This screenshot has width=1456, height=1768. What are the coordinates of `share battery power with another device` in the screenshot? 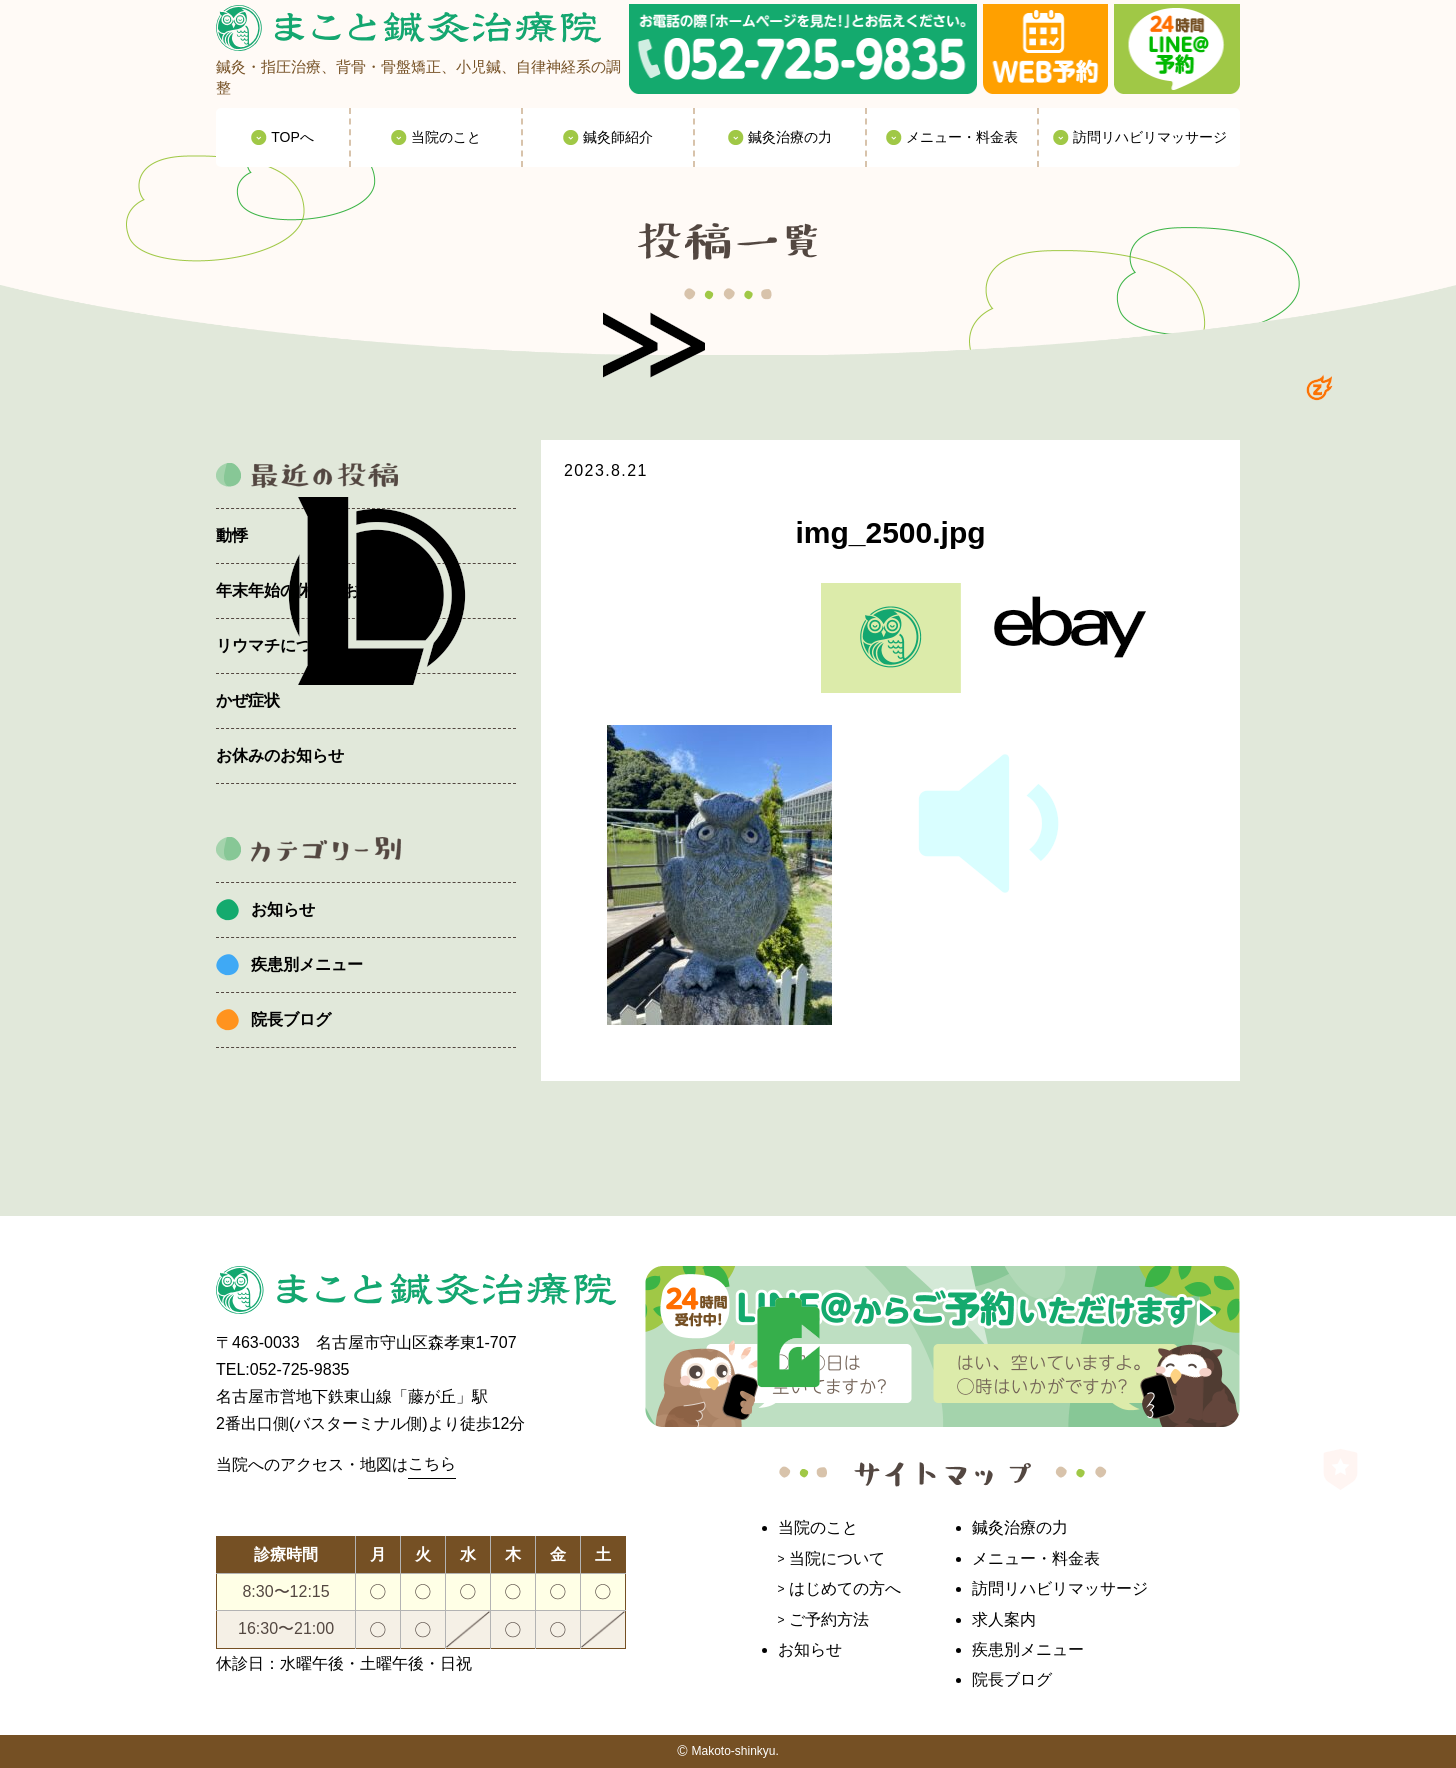 It's located at (788, 1342).